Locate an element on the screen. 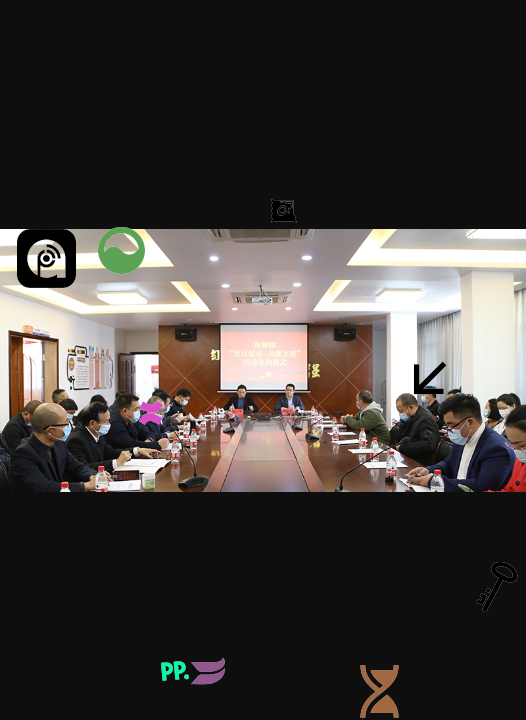  access genetic or DNA-related information is located at coordinates (379, 691).